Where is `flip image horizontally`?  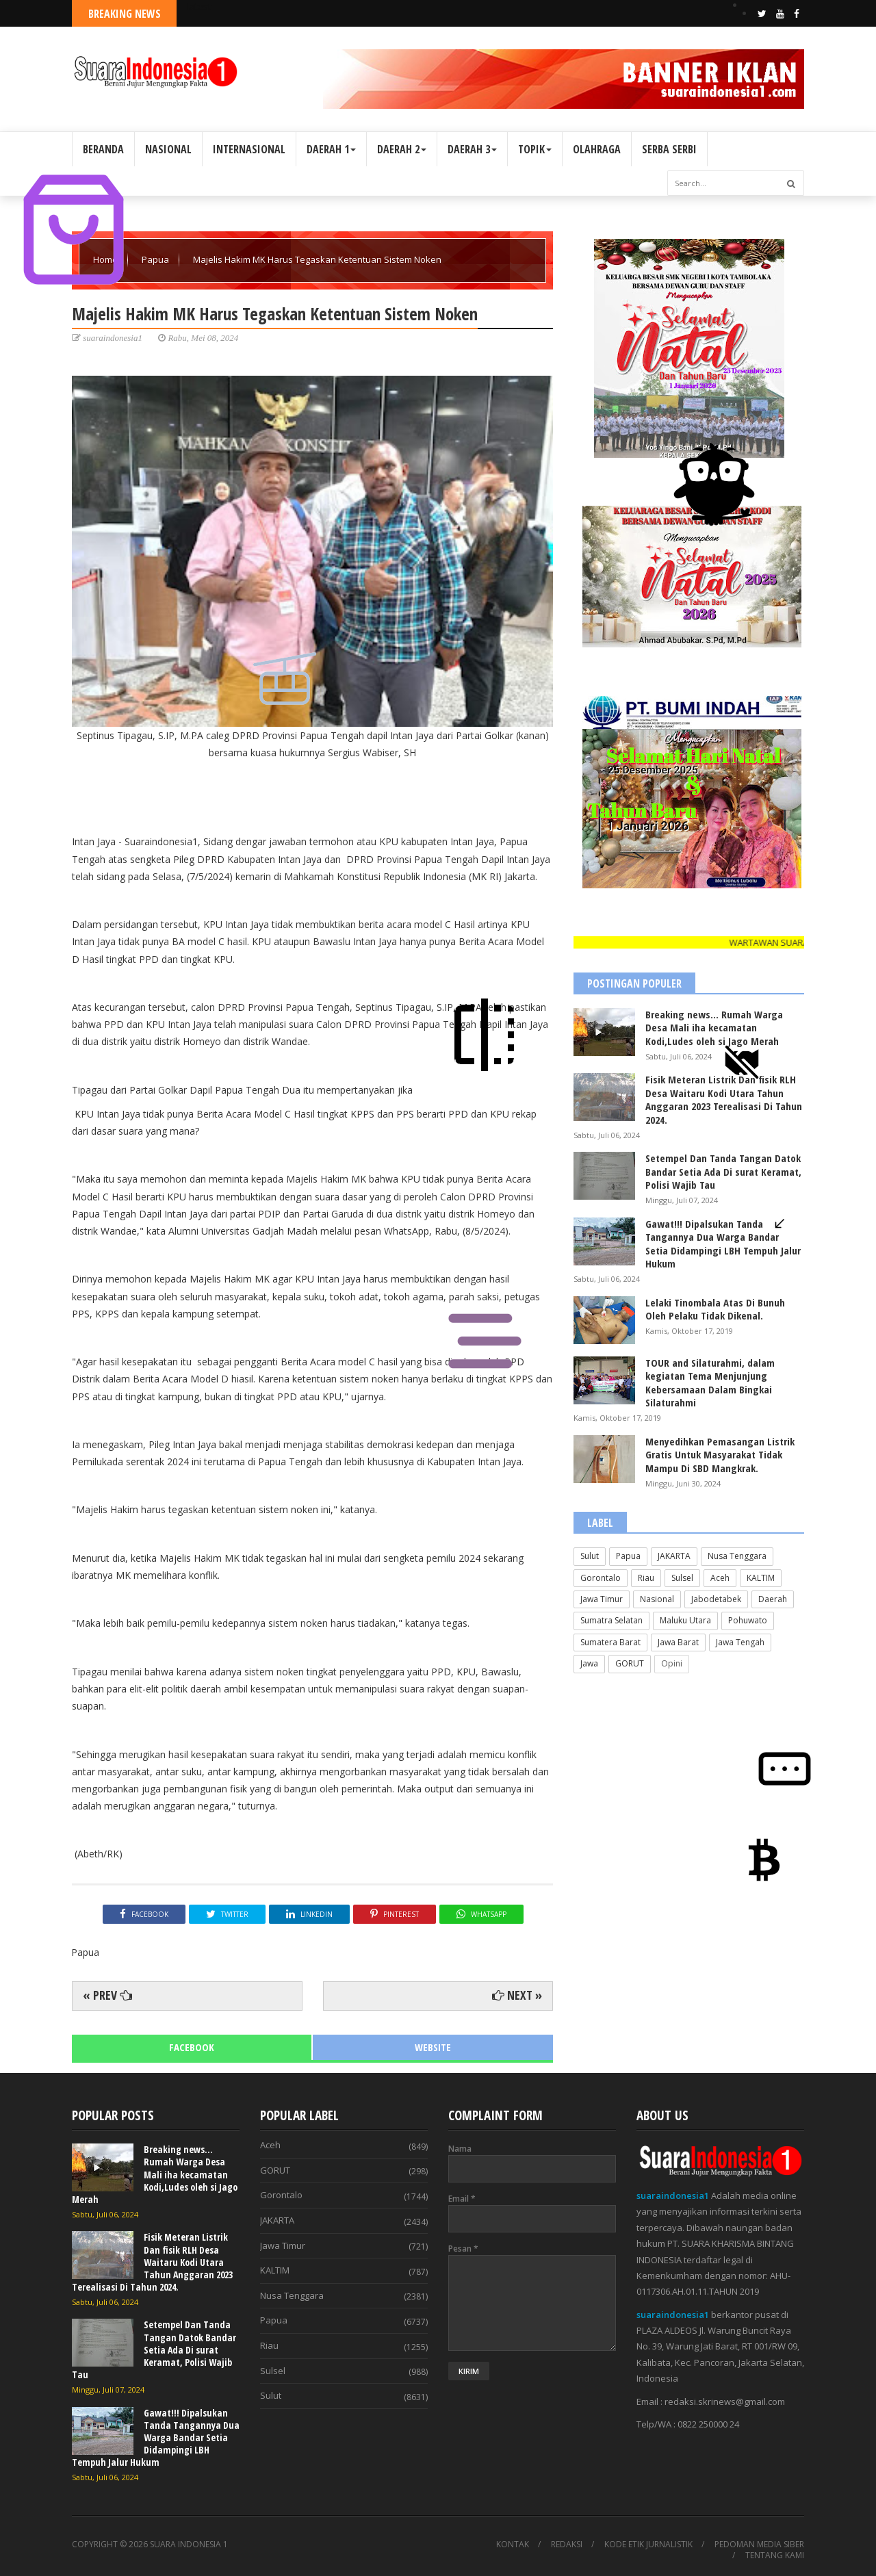
flip image horizontally is located at coordinates (485, 1035).